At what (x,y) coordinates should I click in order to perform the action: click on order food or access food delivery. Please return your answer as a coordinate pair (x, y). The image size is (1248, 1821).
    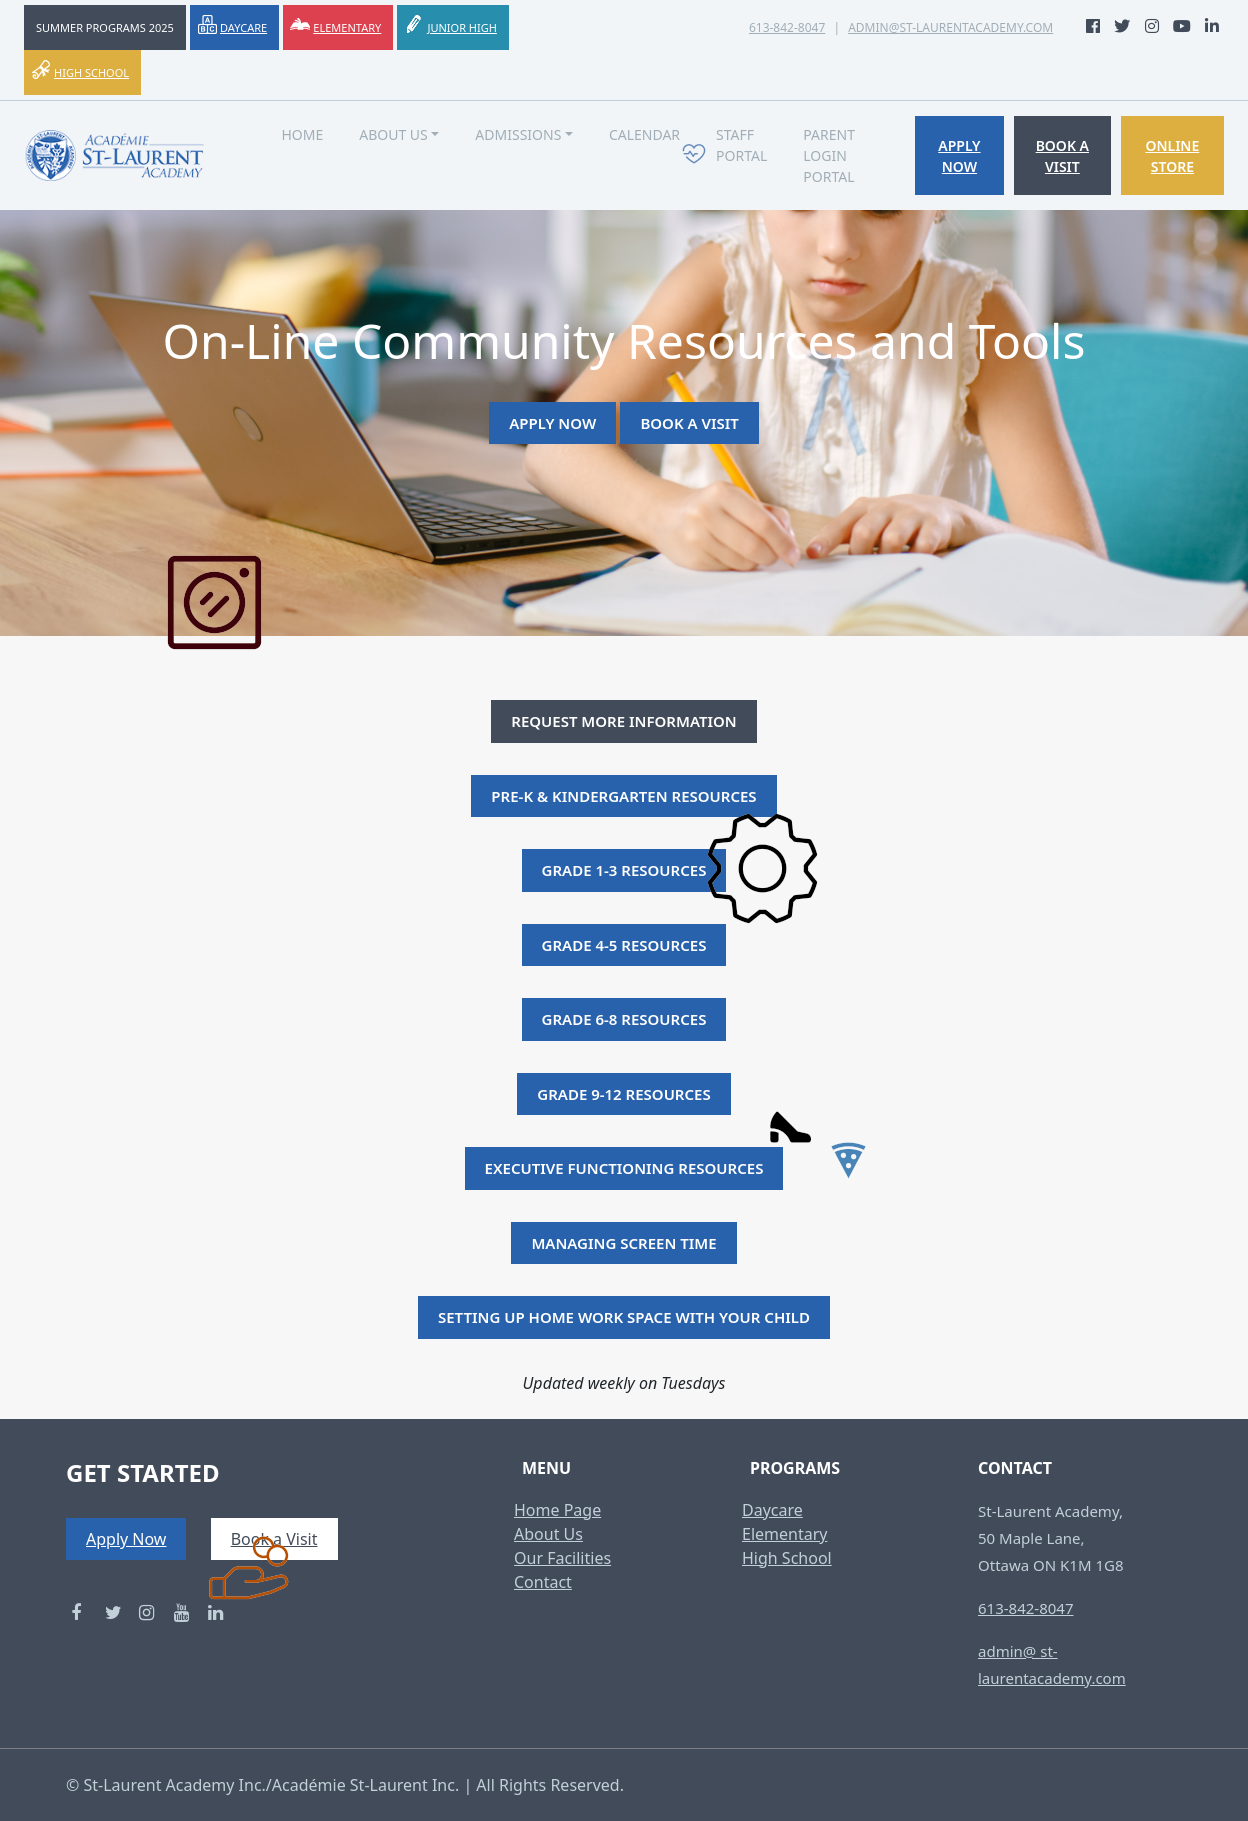
    Looking at the image, I should click on (848, 1160).